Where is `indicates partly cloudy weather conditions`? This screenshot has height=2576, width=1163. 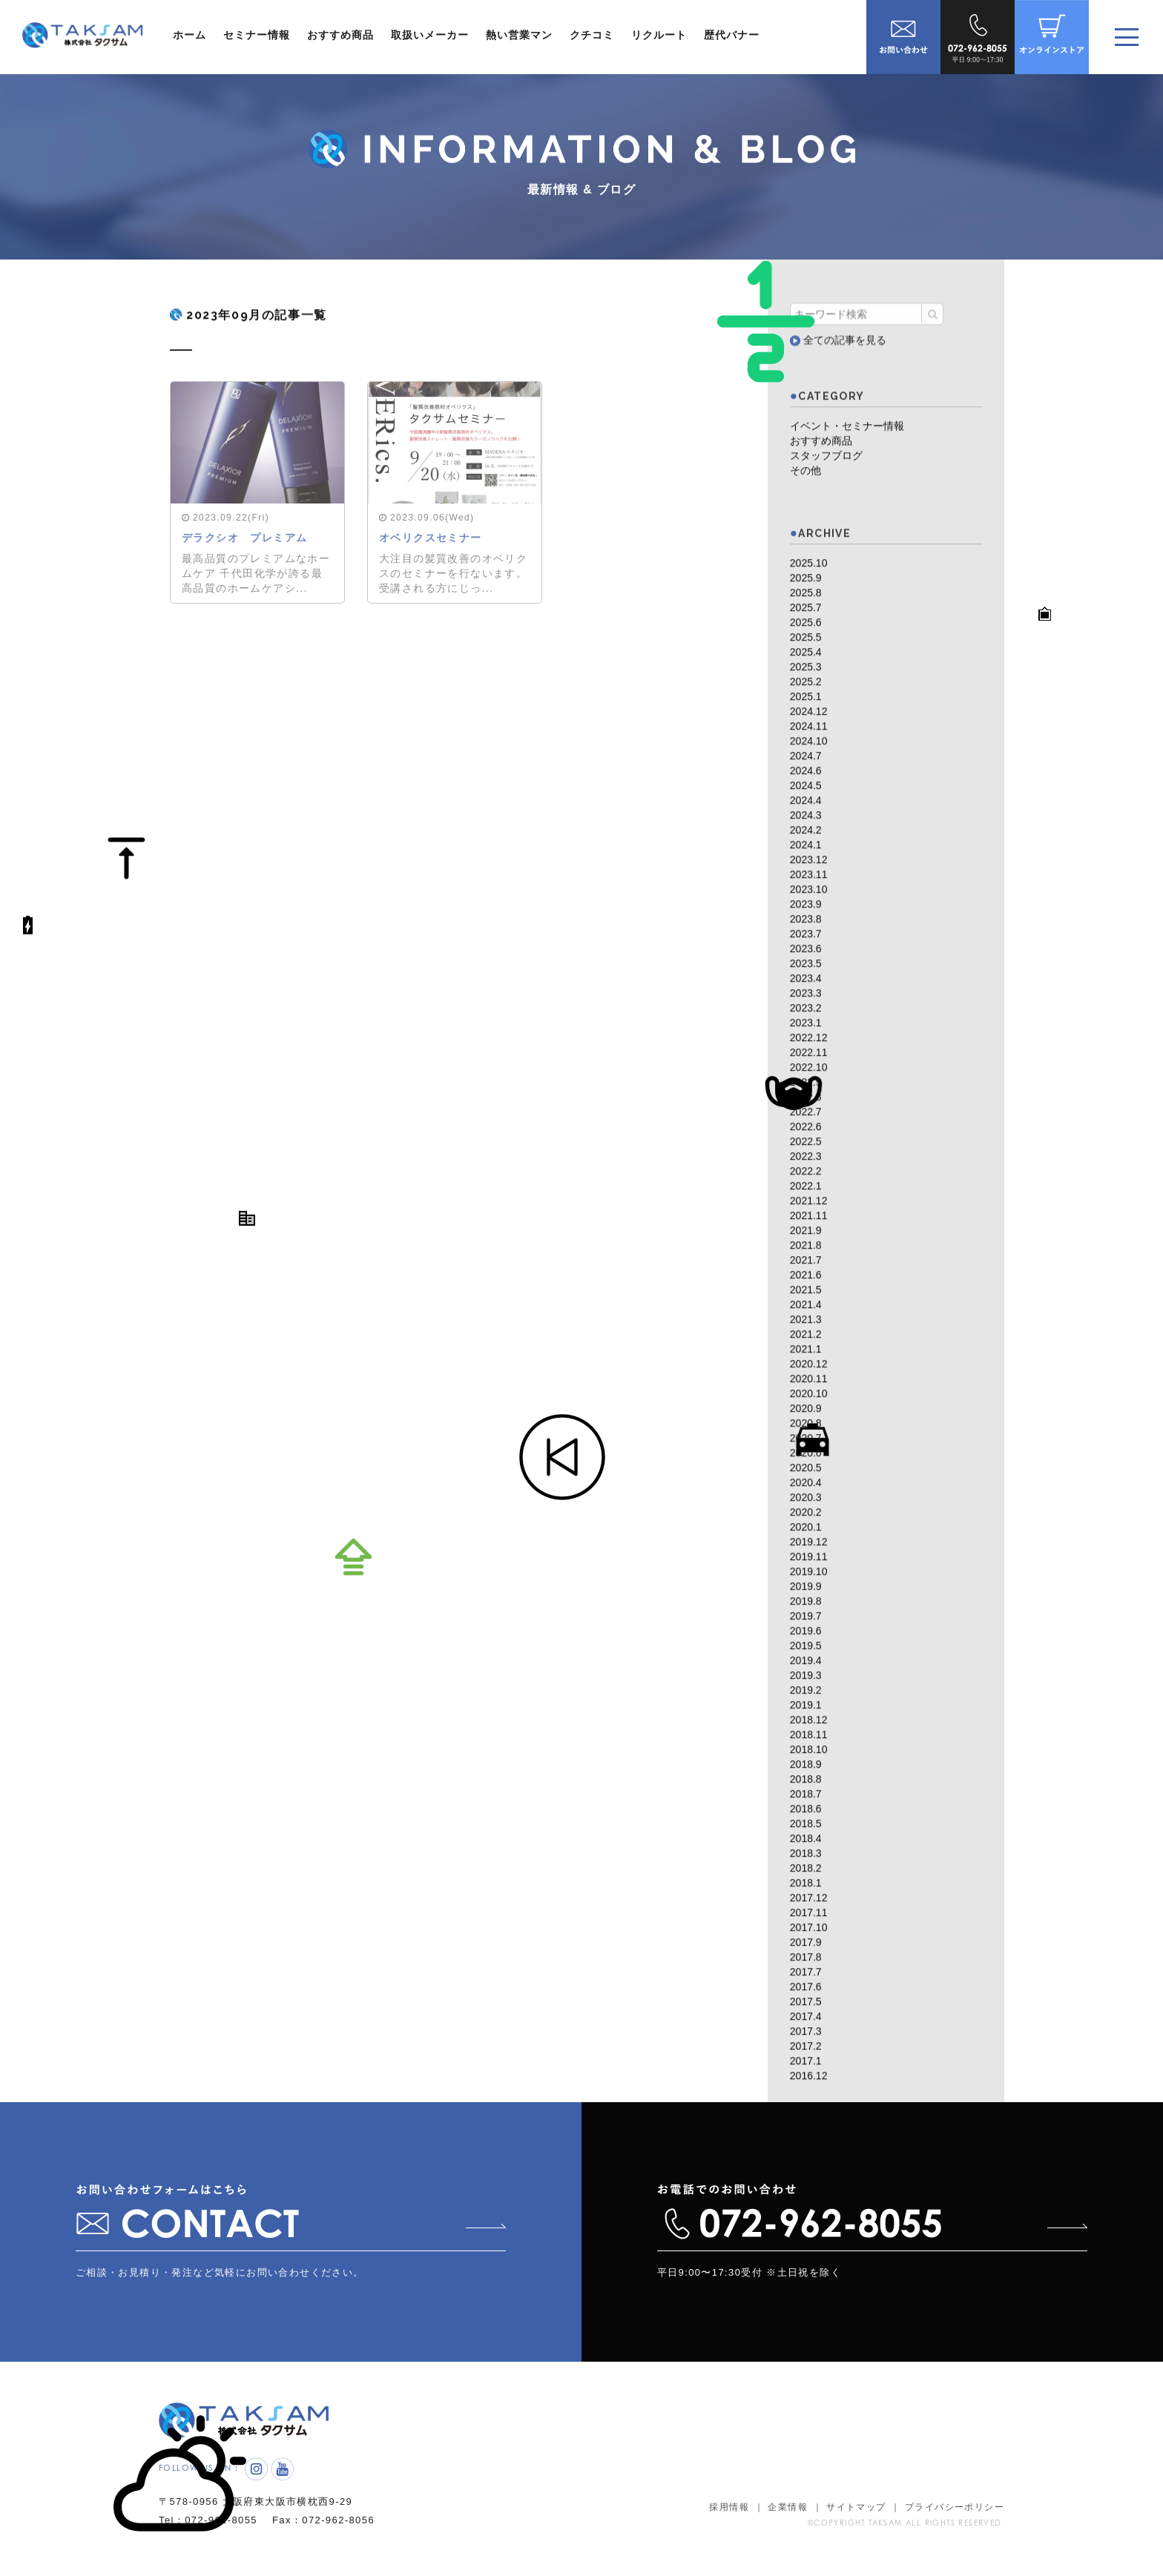
indicates partly cloudy weather conditions is located at coordinates (179, 2473).